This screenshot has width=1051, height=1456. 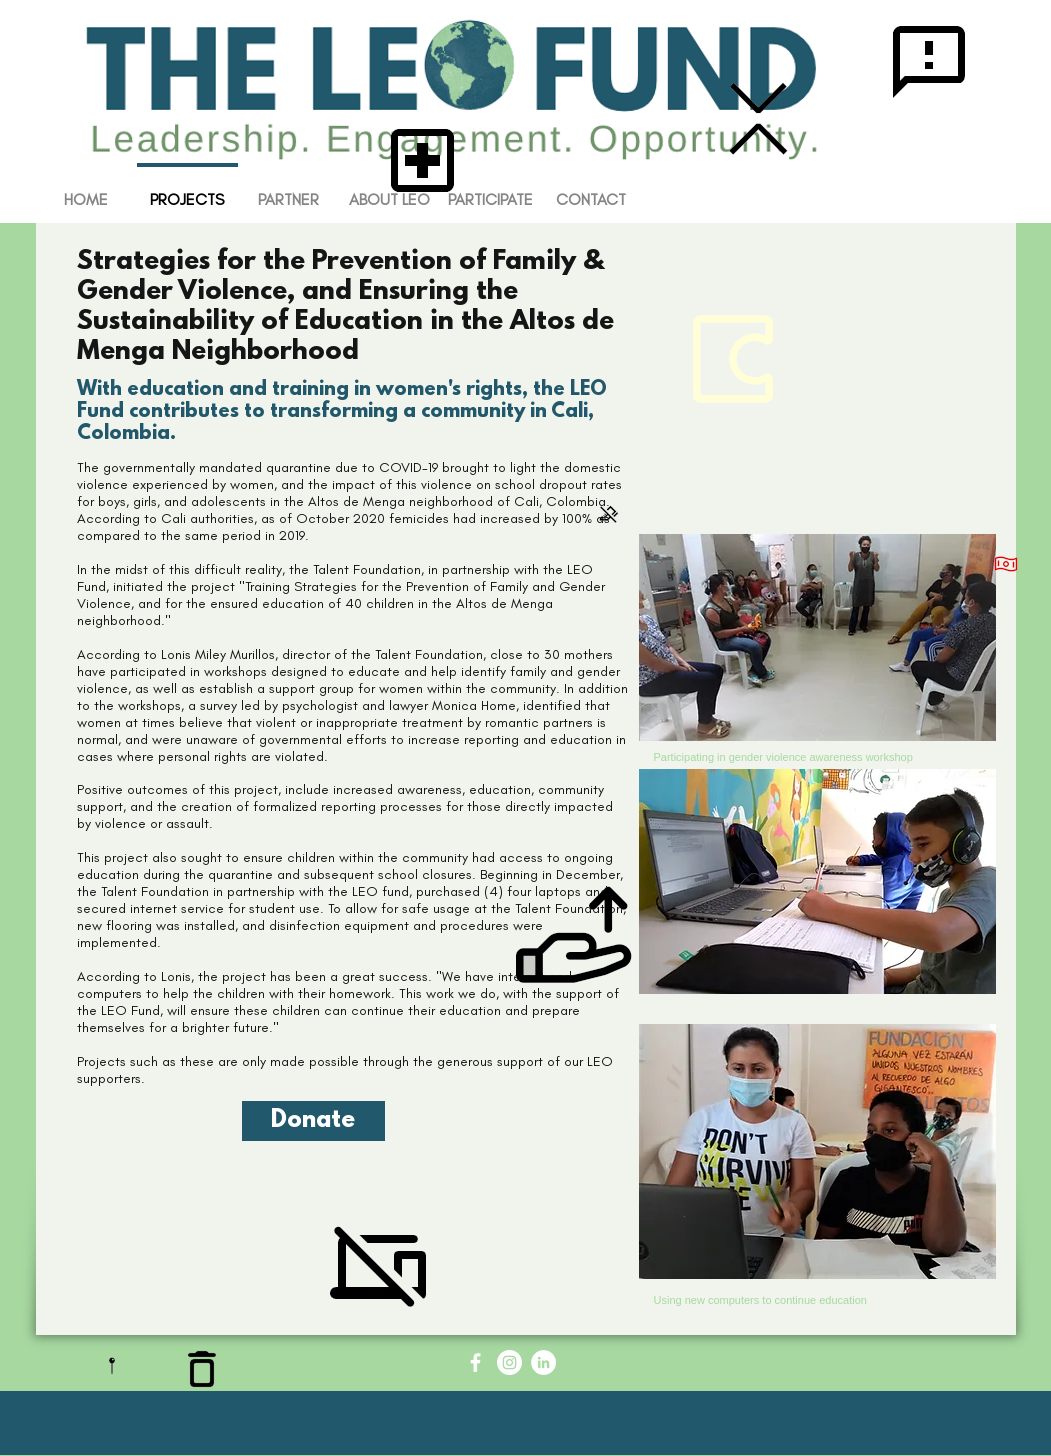 What do you see at coordinates (422, 160) in the screenshot?
I see `find nearby hospitals or medical facilities` at bounding box center [422, 160].